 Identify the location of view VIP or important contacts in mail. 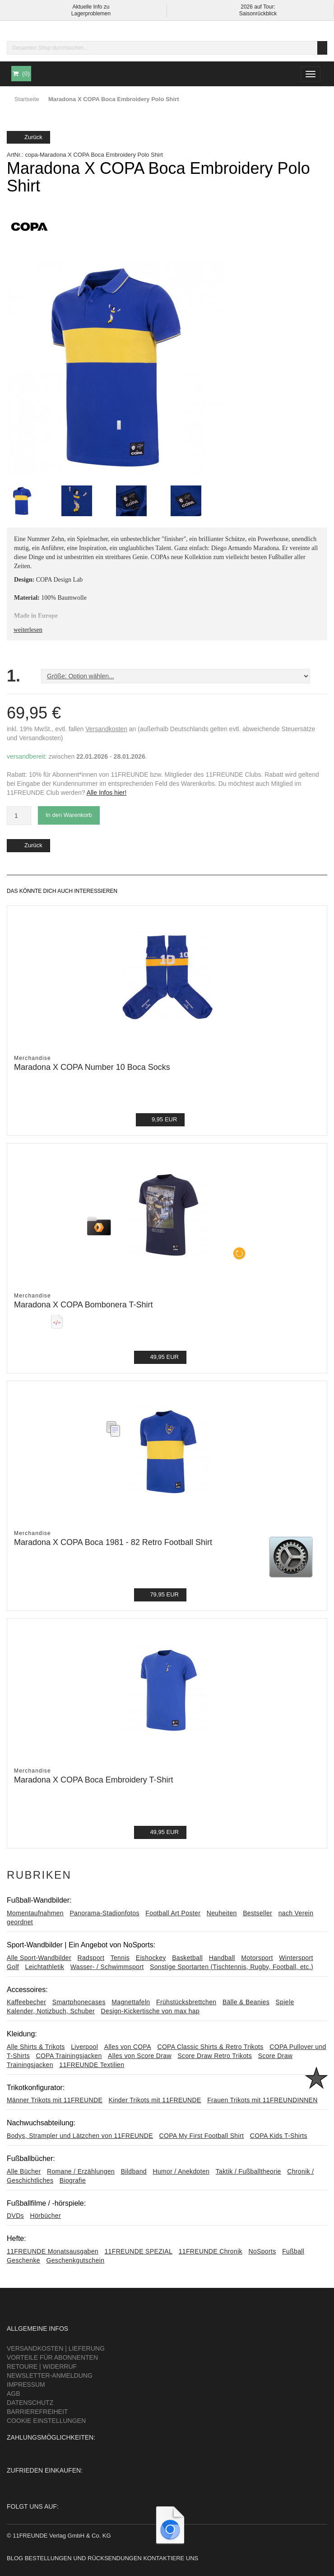
(316, 2078).